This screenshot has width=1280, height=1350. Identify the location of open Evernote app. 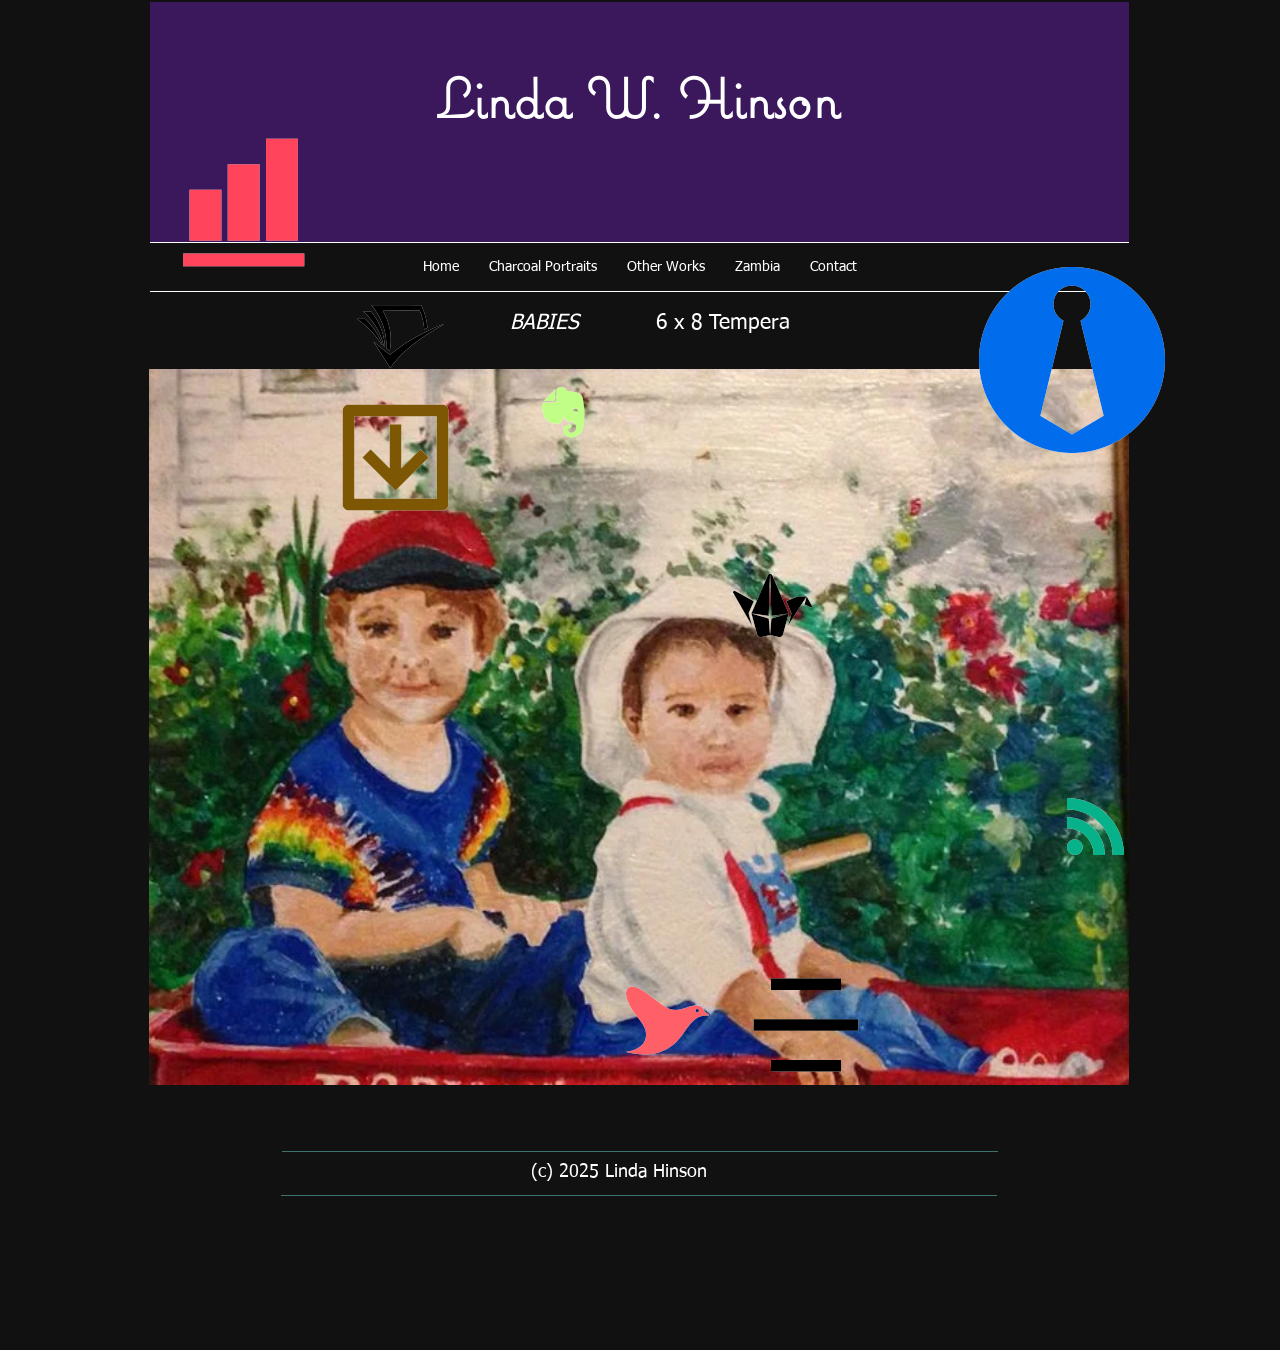
(563, 411).